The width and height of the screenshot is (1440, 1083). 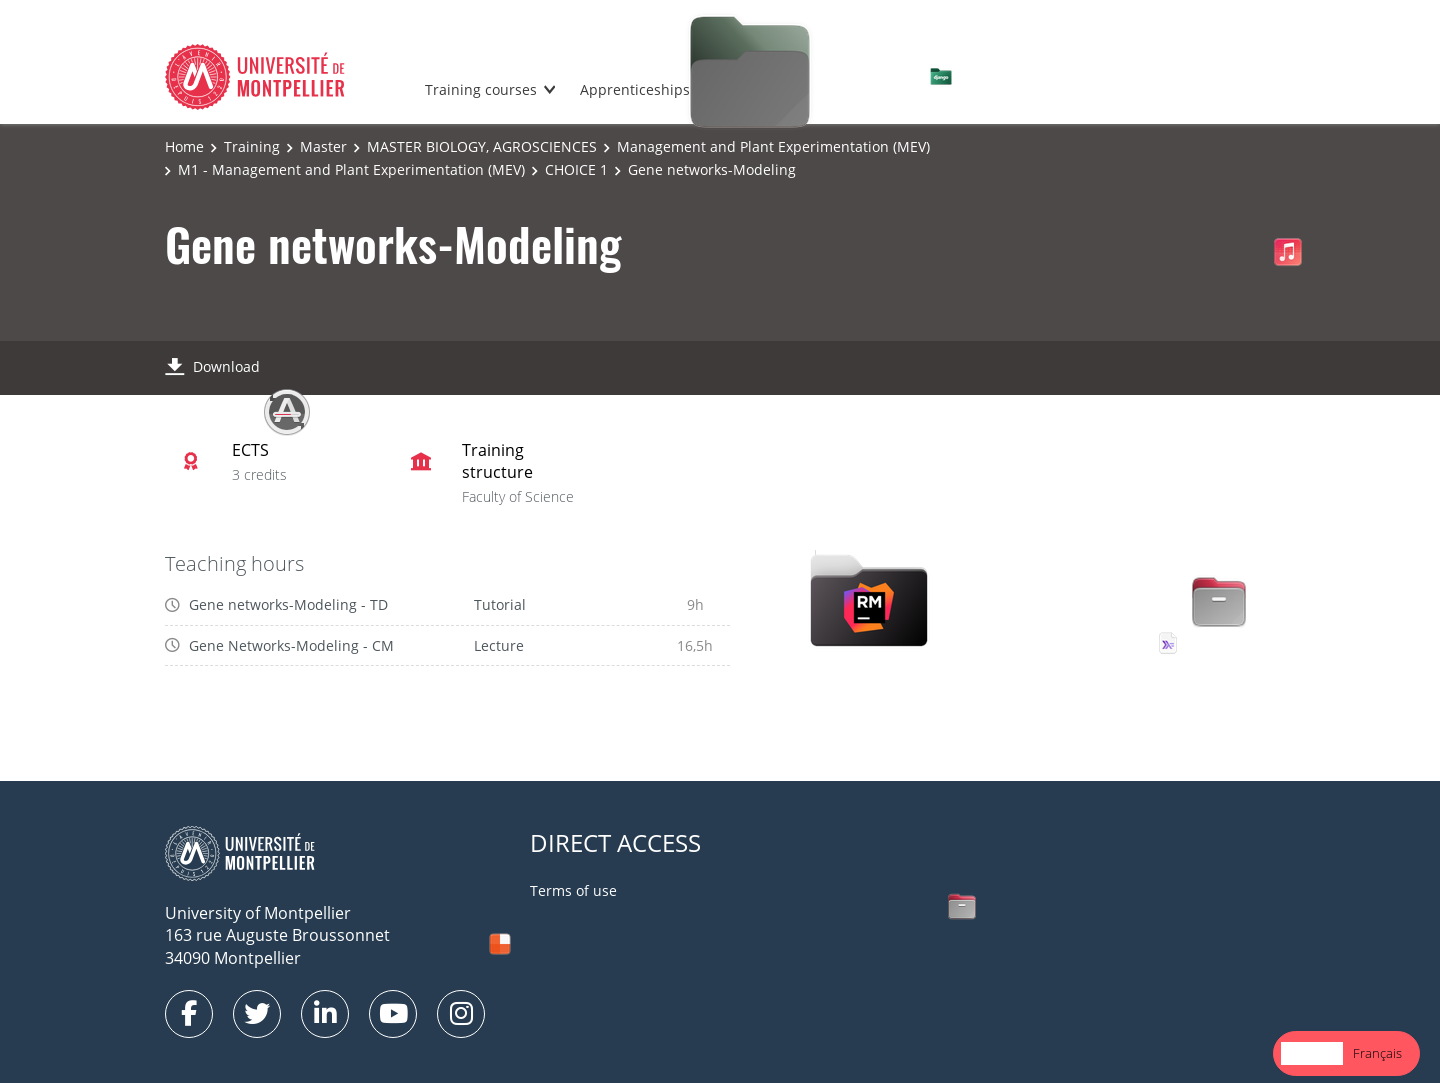 What do you see at coordinates (287, 412) in the screenshot?
I see `check for available system updates` at bounding box center [287, 412].